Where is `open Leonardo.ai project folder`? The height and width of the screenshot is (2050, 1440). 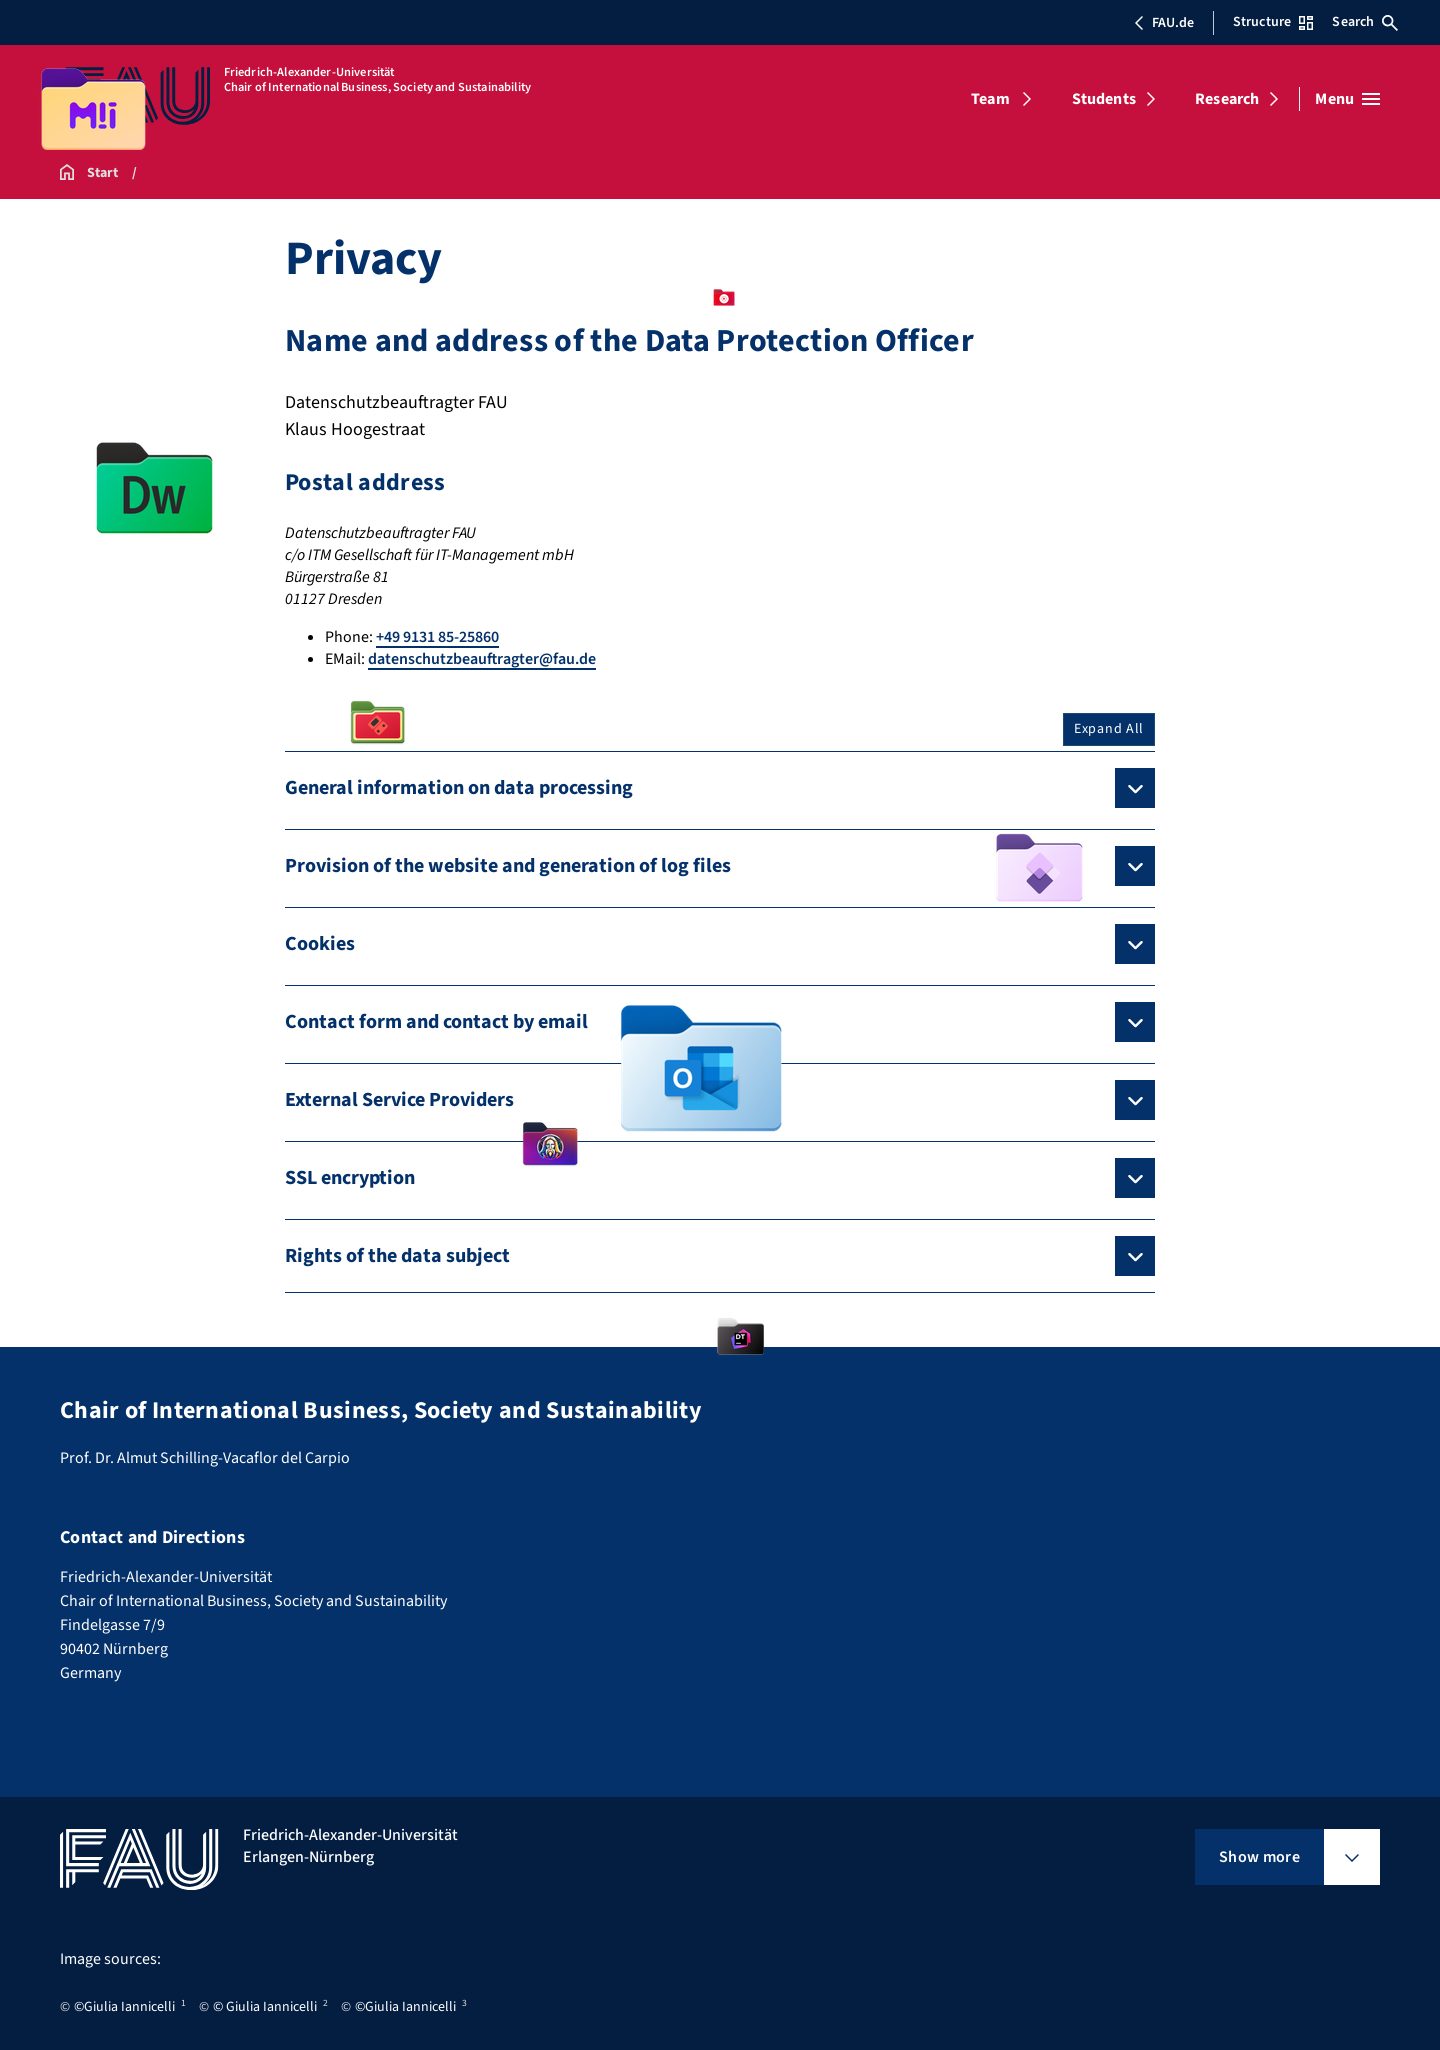 open Leonardo.ai project folder is located at coordinates (550, 1145).